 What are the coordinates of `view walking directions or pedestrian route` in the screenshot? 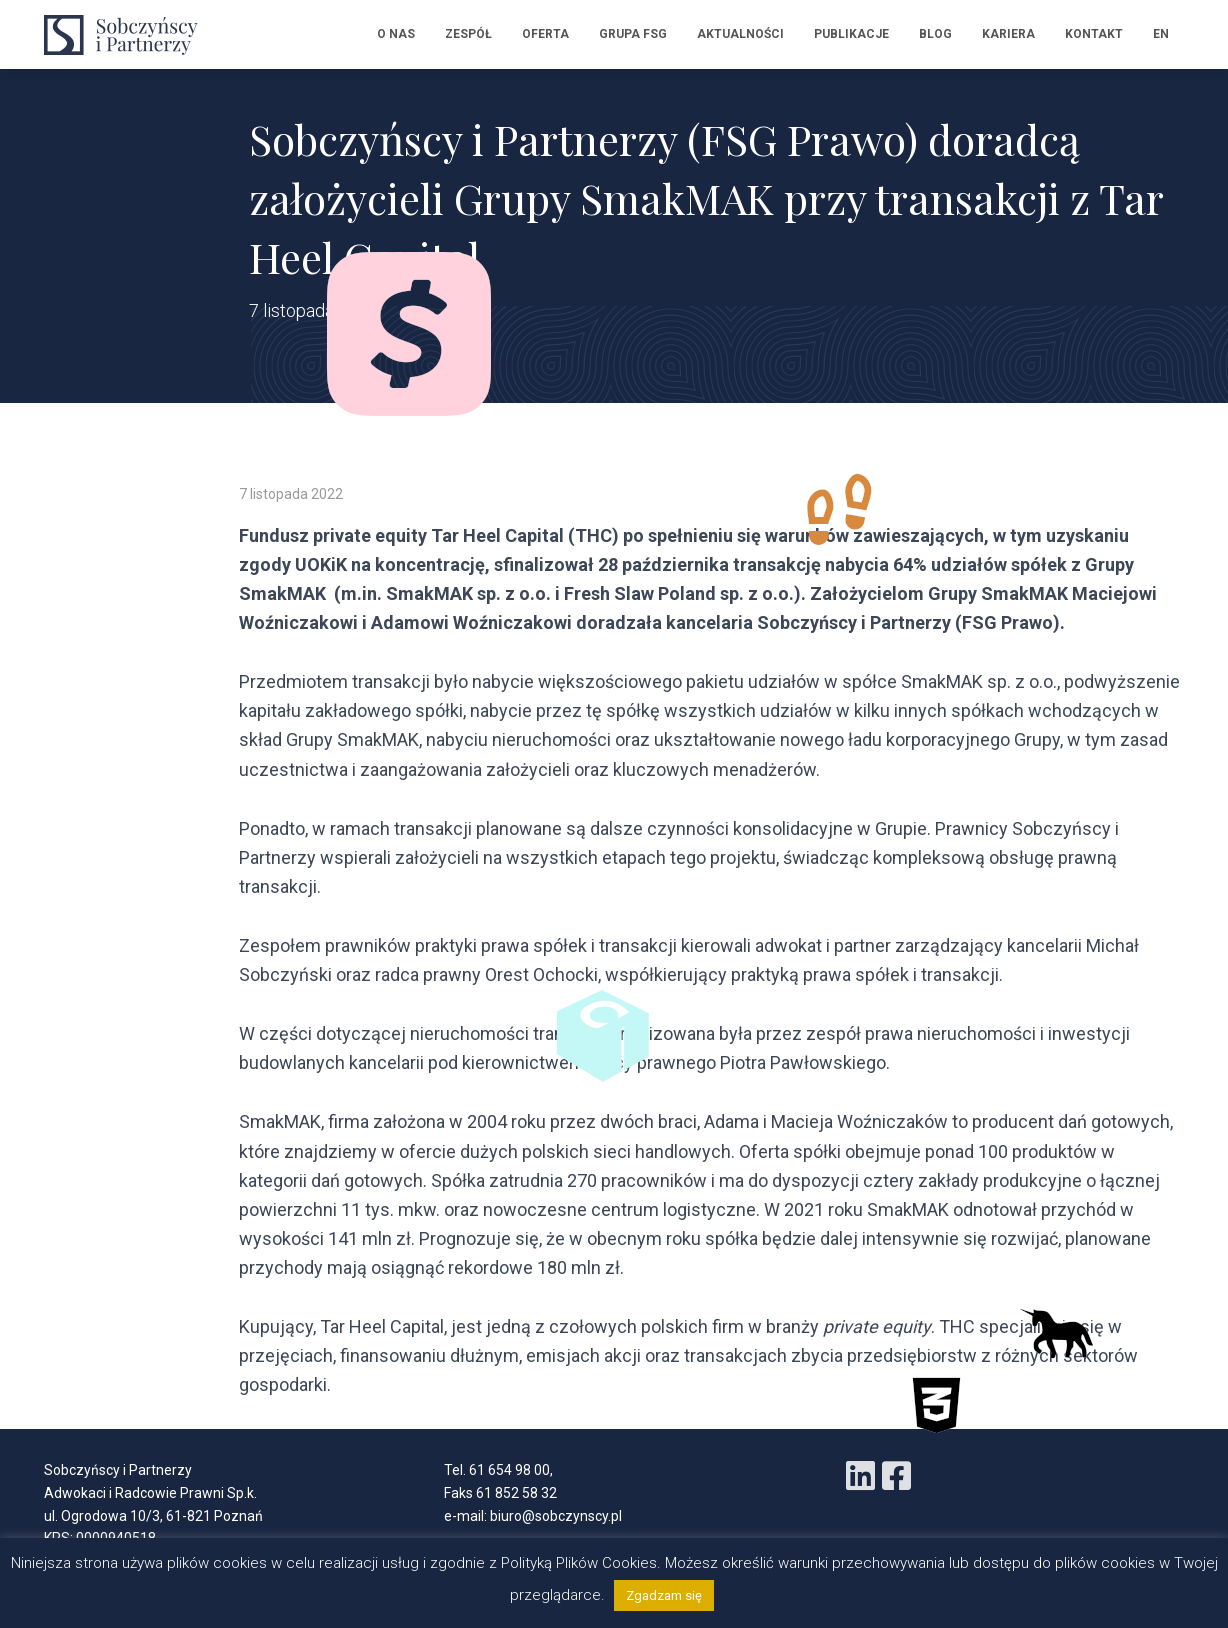 It's located at (837, 510).